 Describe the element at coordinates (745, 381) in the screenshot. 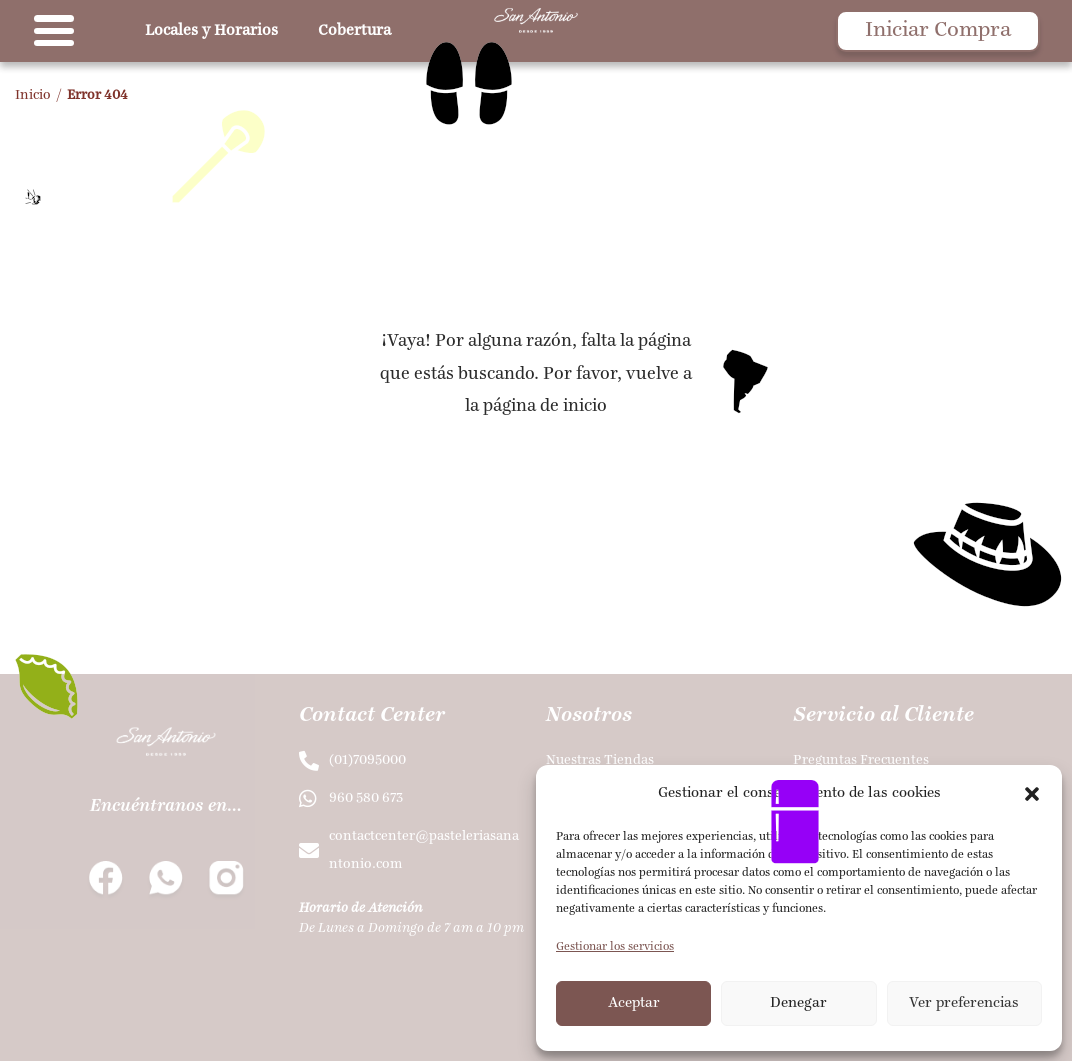

I see `view South America region` at that location.